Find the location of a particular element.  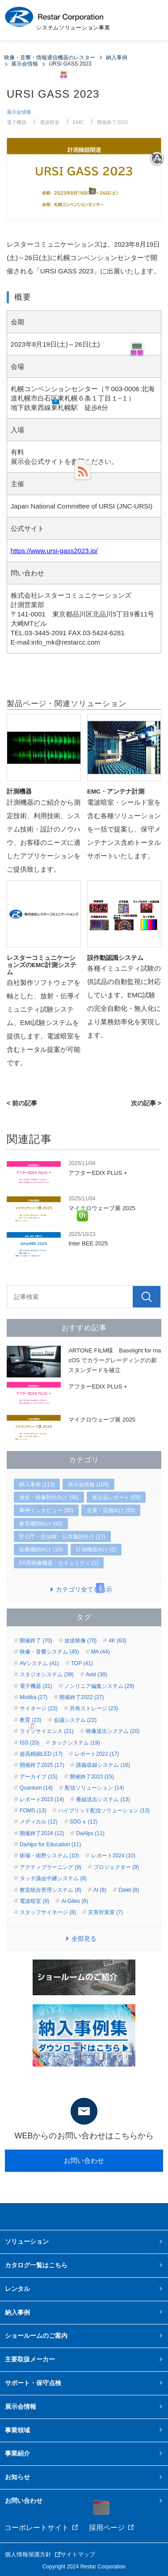

open Qt Designer application is located at coordinates (82, 1216).